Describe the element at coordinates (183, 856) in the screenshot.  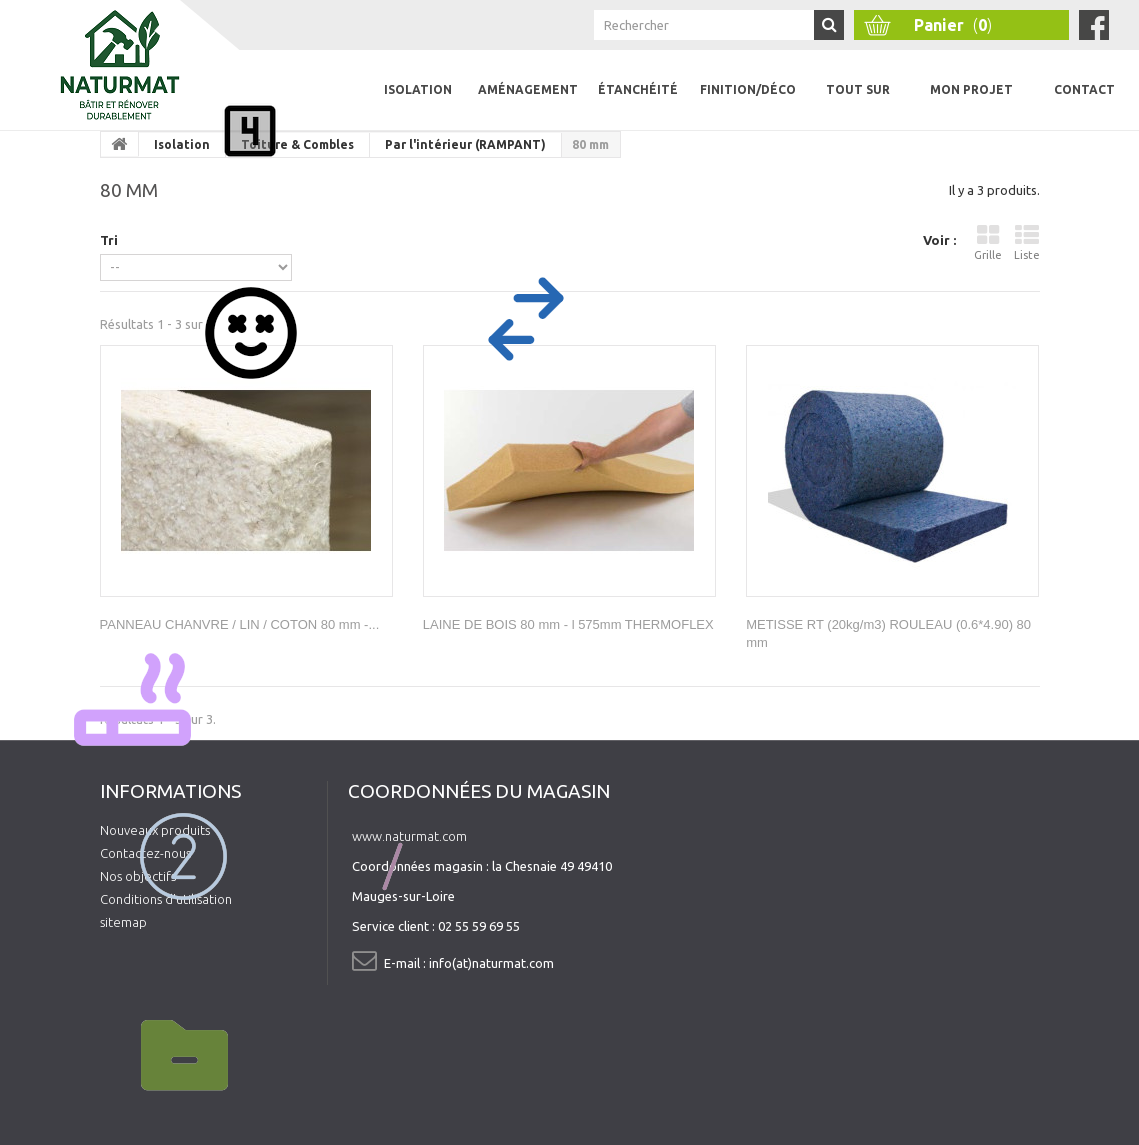
I see `indicates step two in a multi-step process` at that location.